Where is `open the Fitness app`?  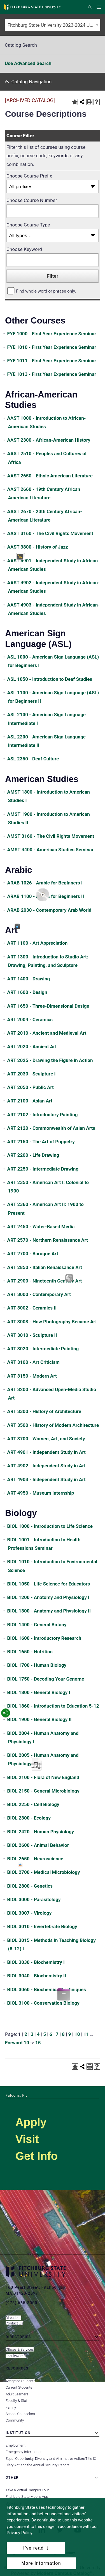
open the Fitness app is located at coordinates (69, 1278).